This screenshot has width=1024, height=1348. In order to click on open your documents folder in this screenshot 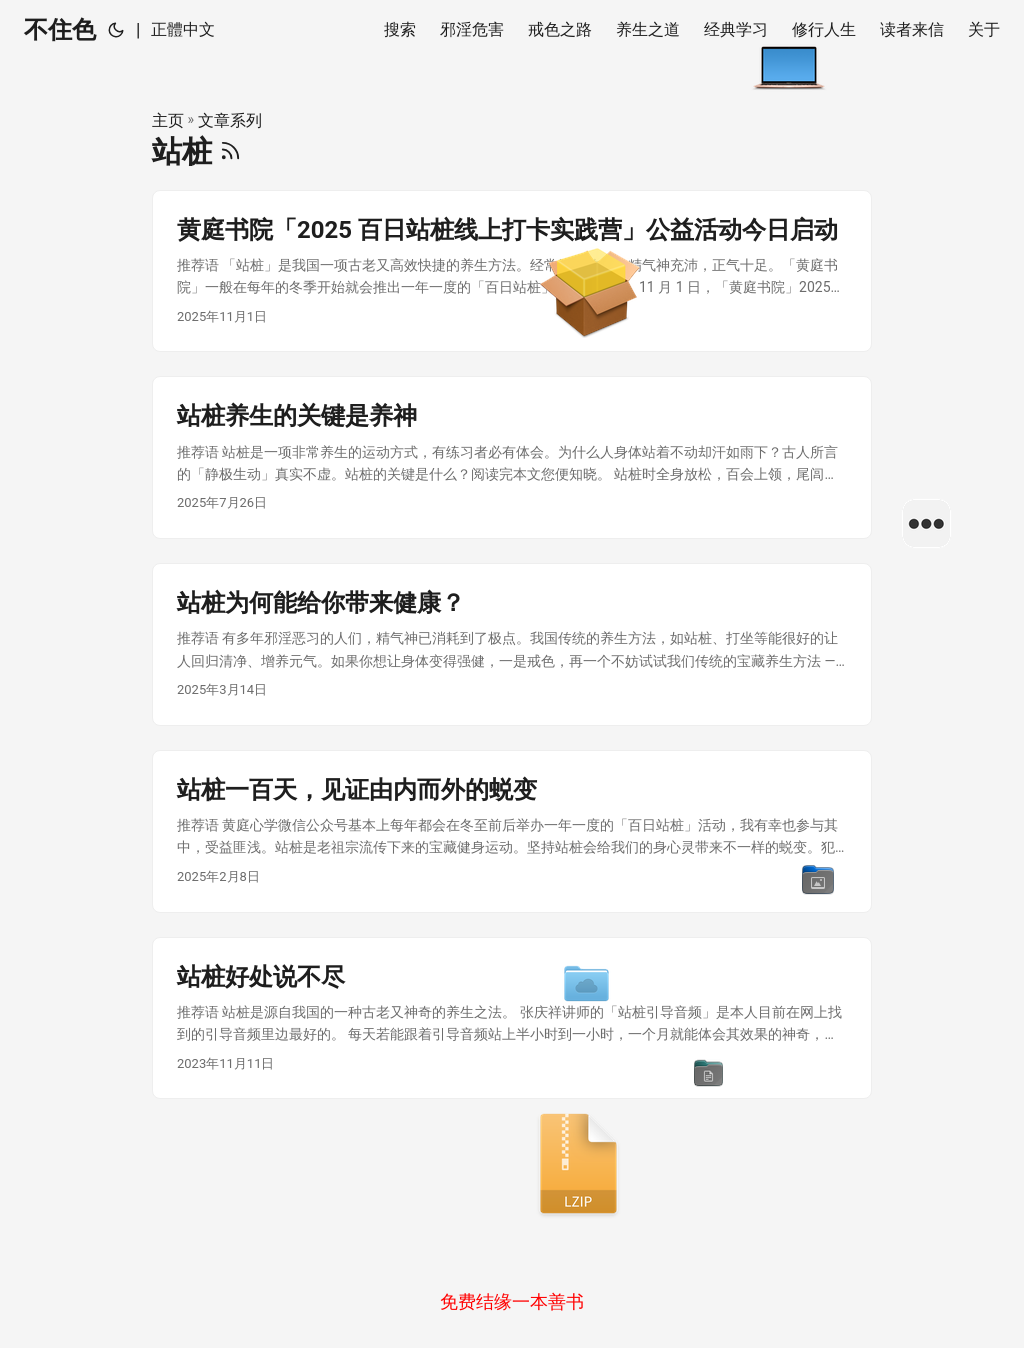, I will do `click(708, 1072)`.